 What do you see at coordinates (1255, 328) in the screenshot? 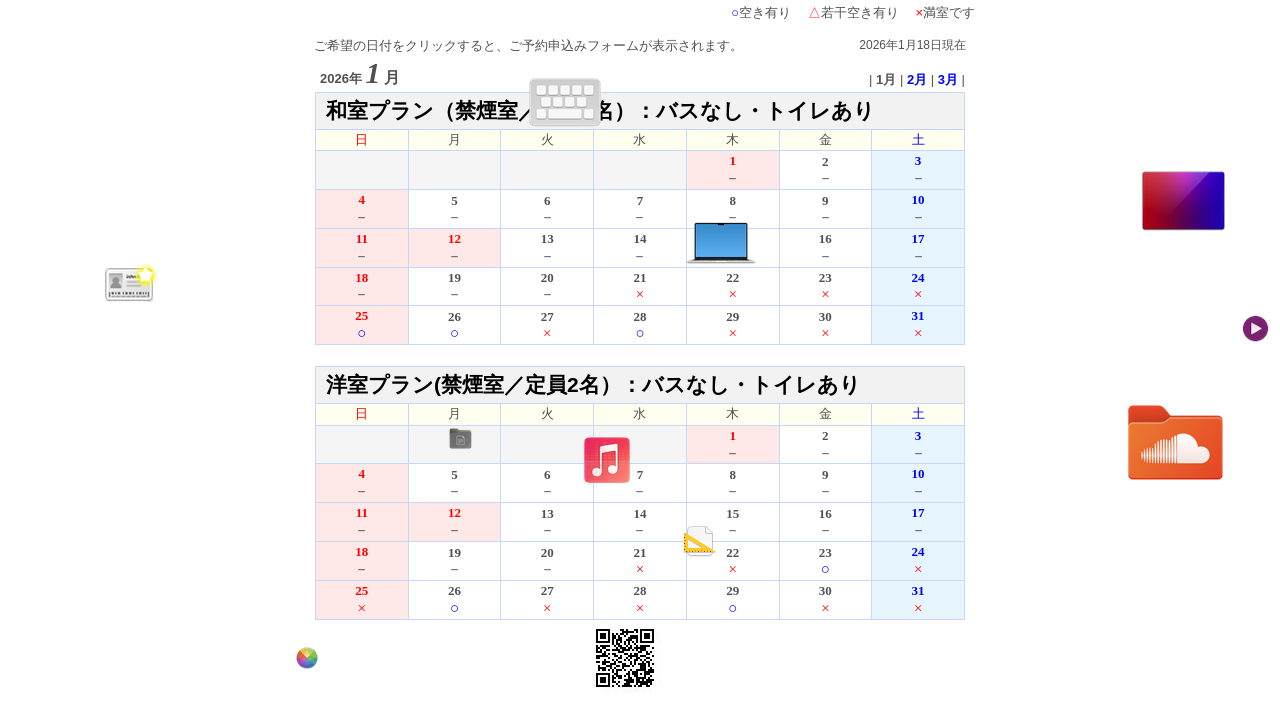
I see `indicates video content or media files` at bounding box center [1255, 328].